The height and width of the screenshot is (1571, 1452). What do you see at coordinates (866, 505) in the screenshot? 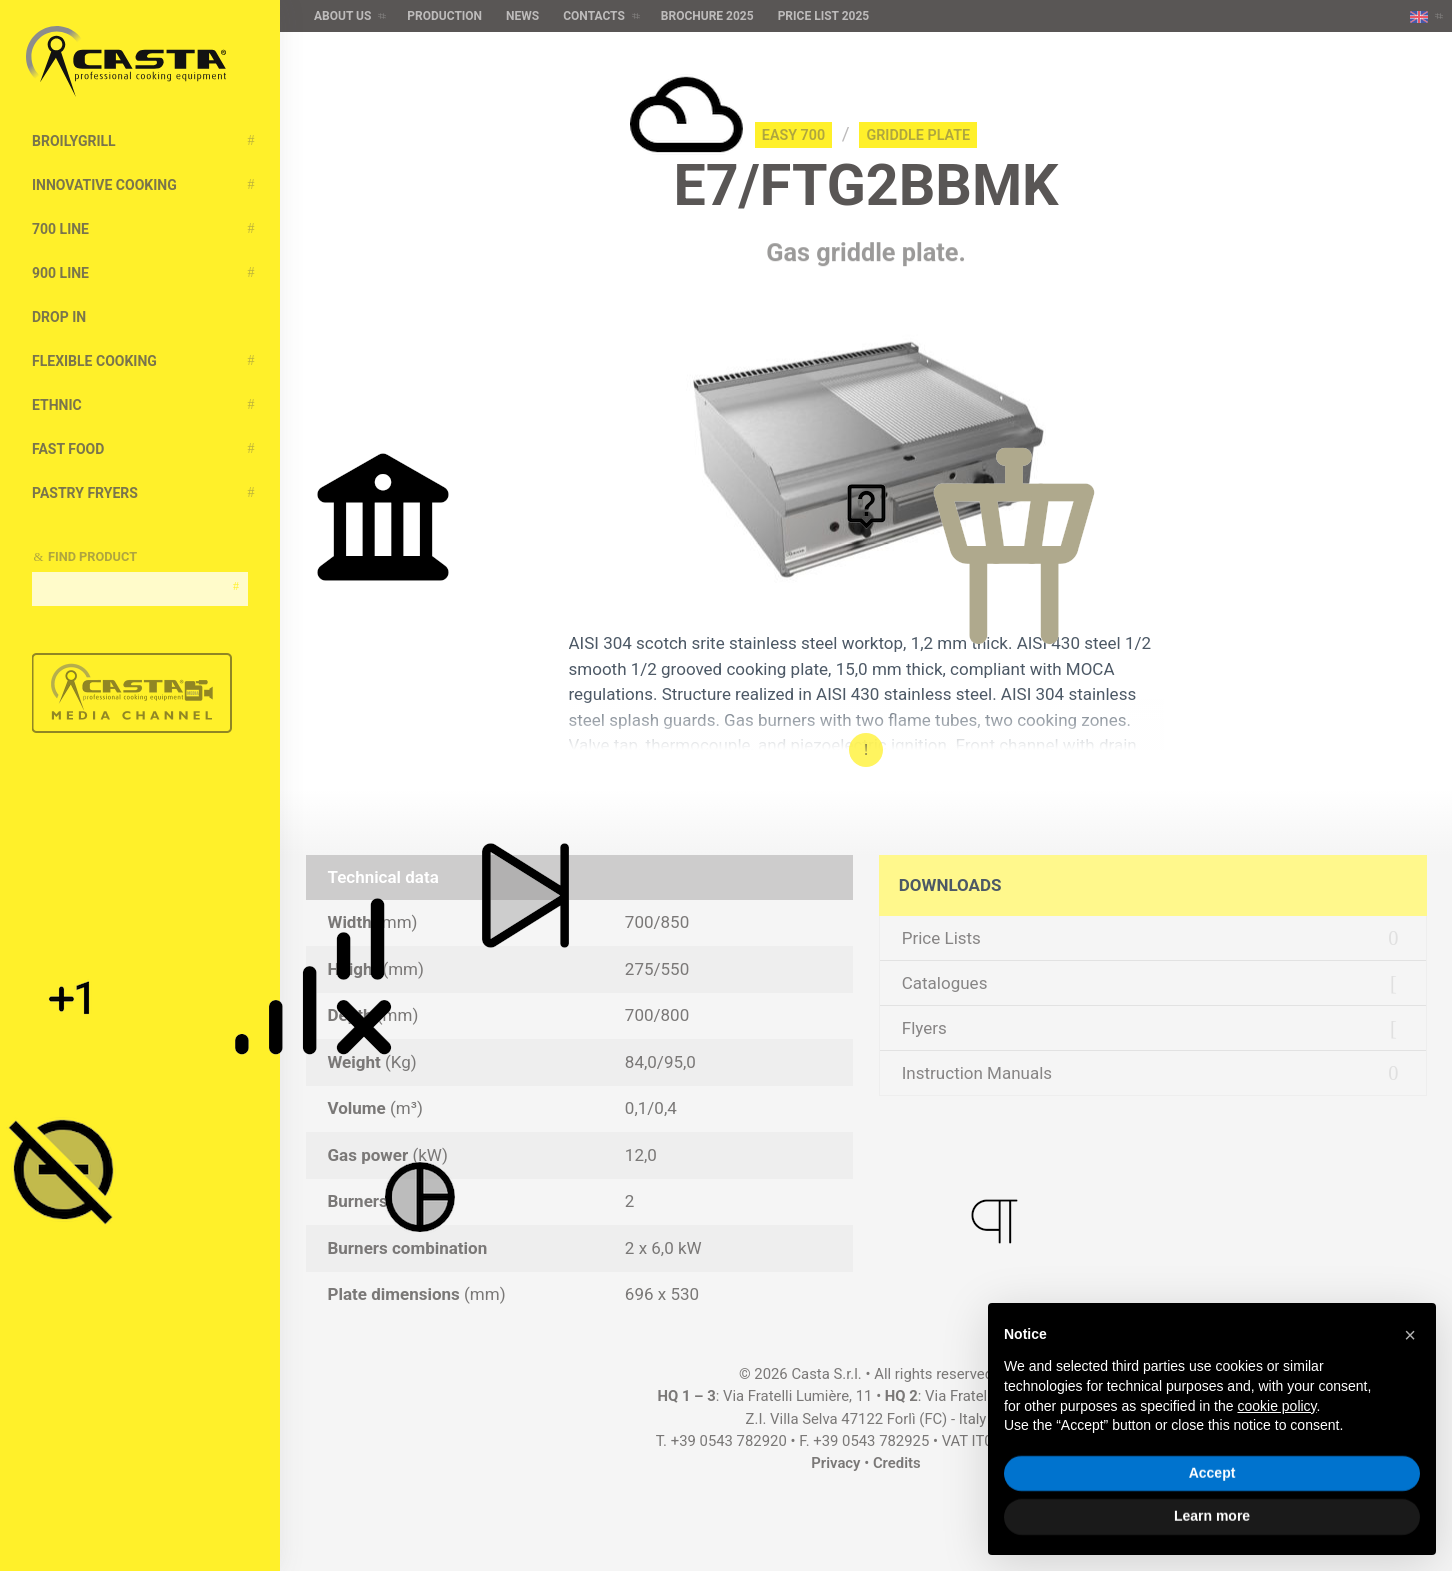
I see `access live help or support chat` at bounding box center [866, 505].